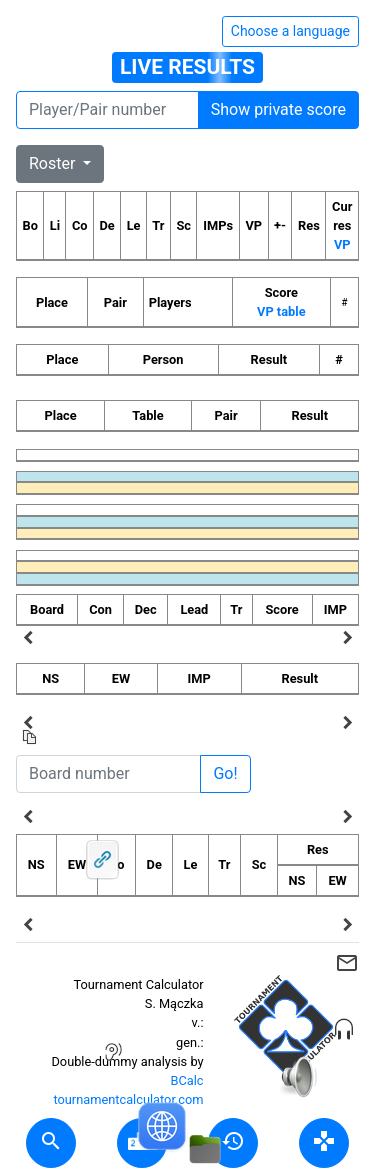 The image size is (375, 1173). I want to click on open the audio player app, so click(344, 1029).